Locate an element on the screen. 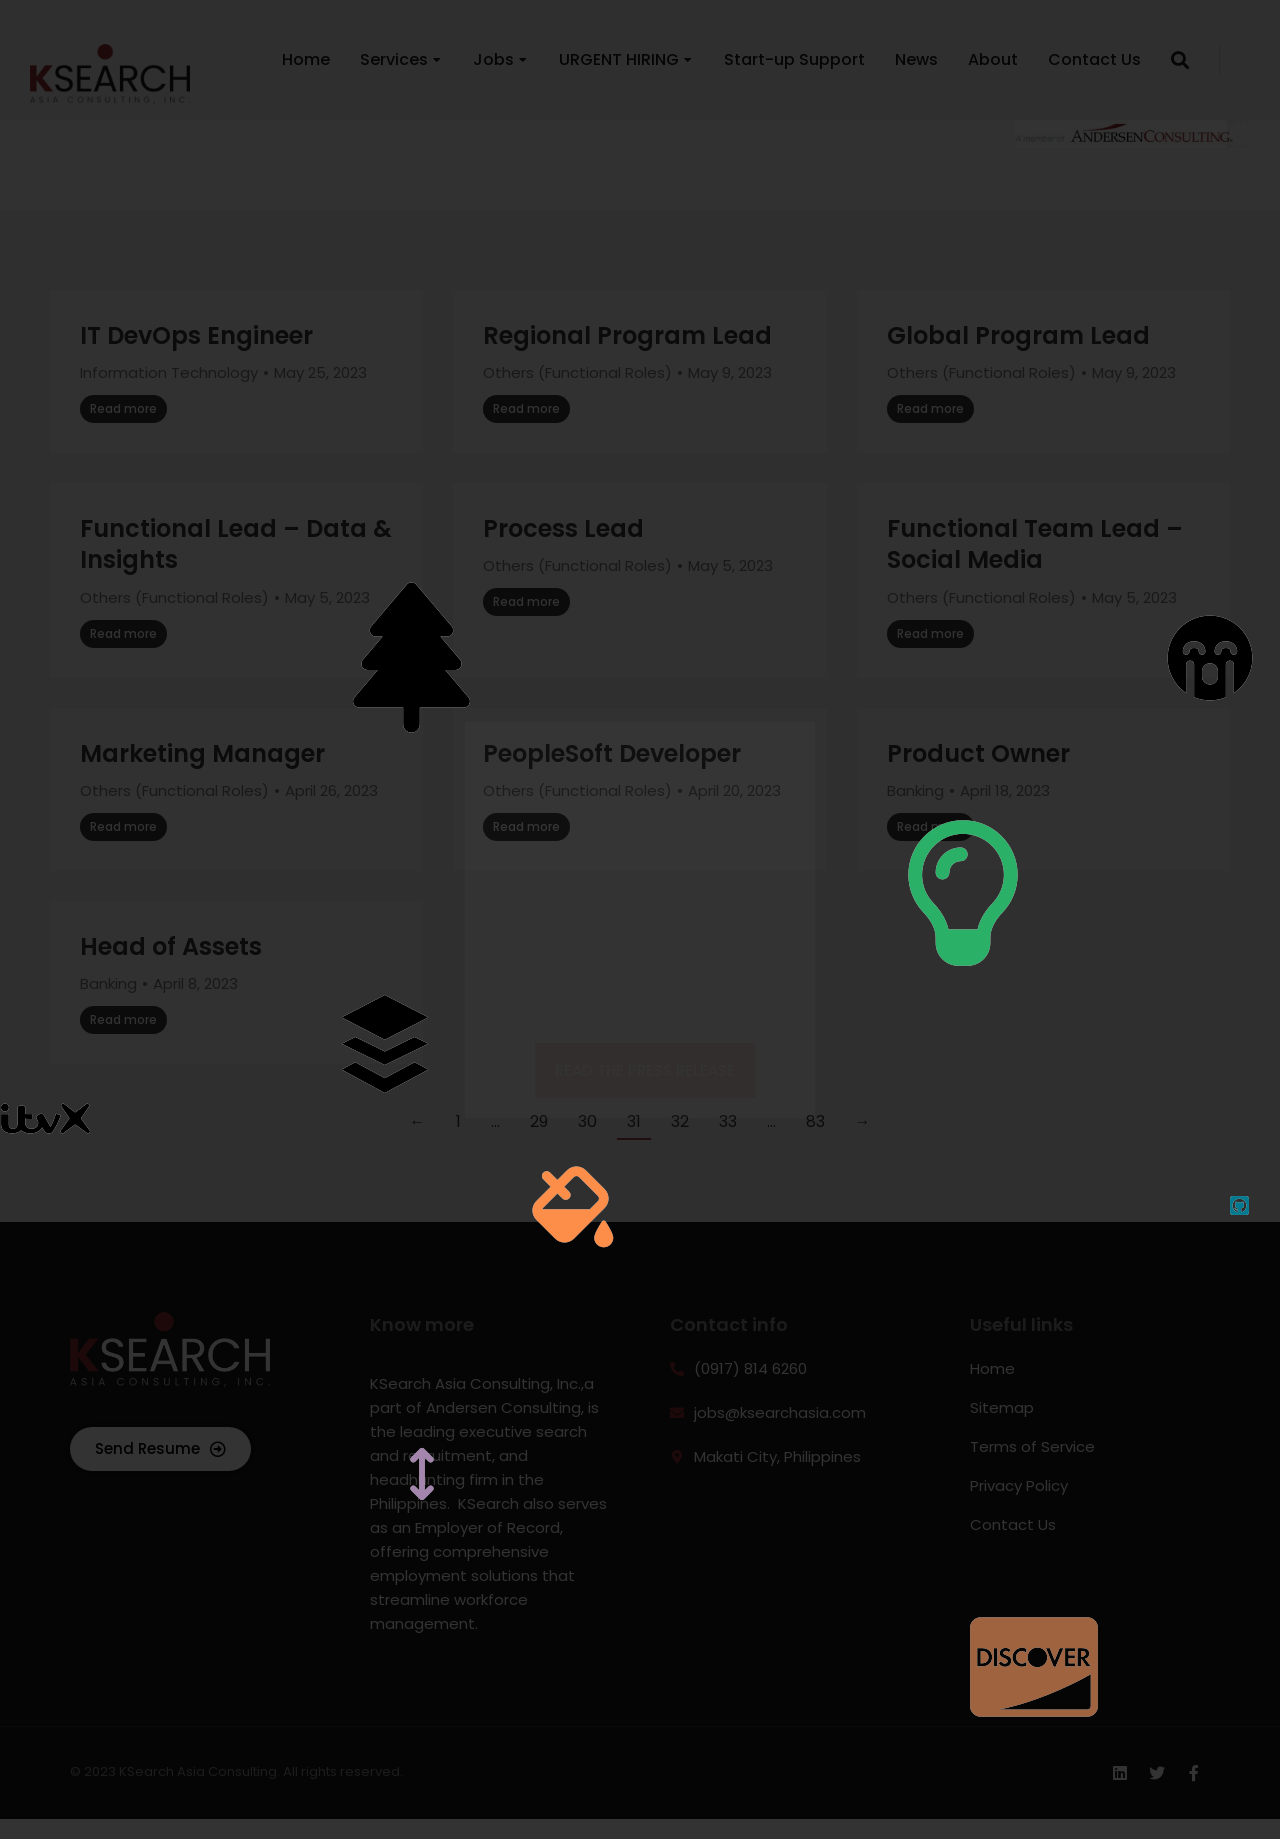  link to github repository is located at coordinates (1239, 1205).